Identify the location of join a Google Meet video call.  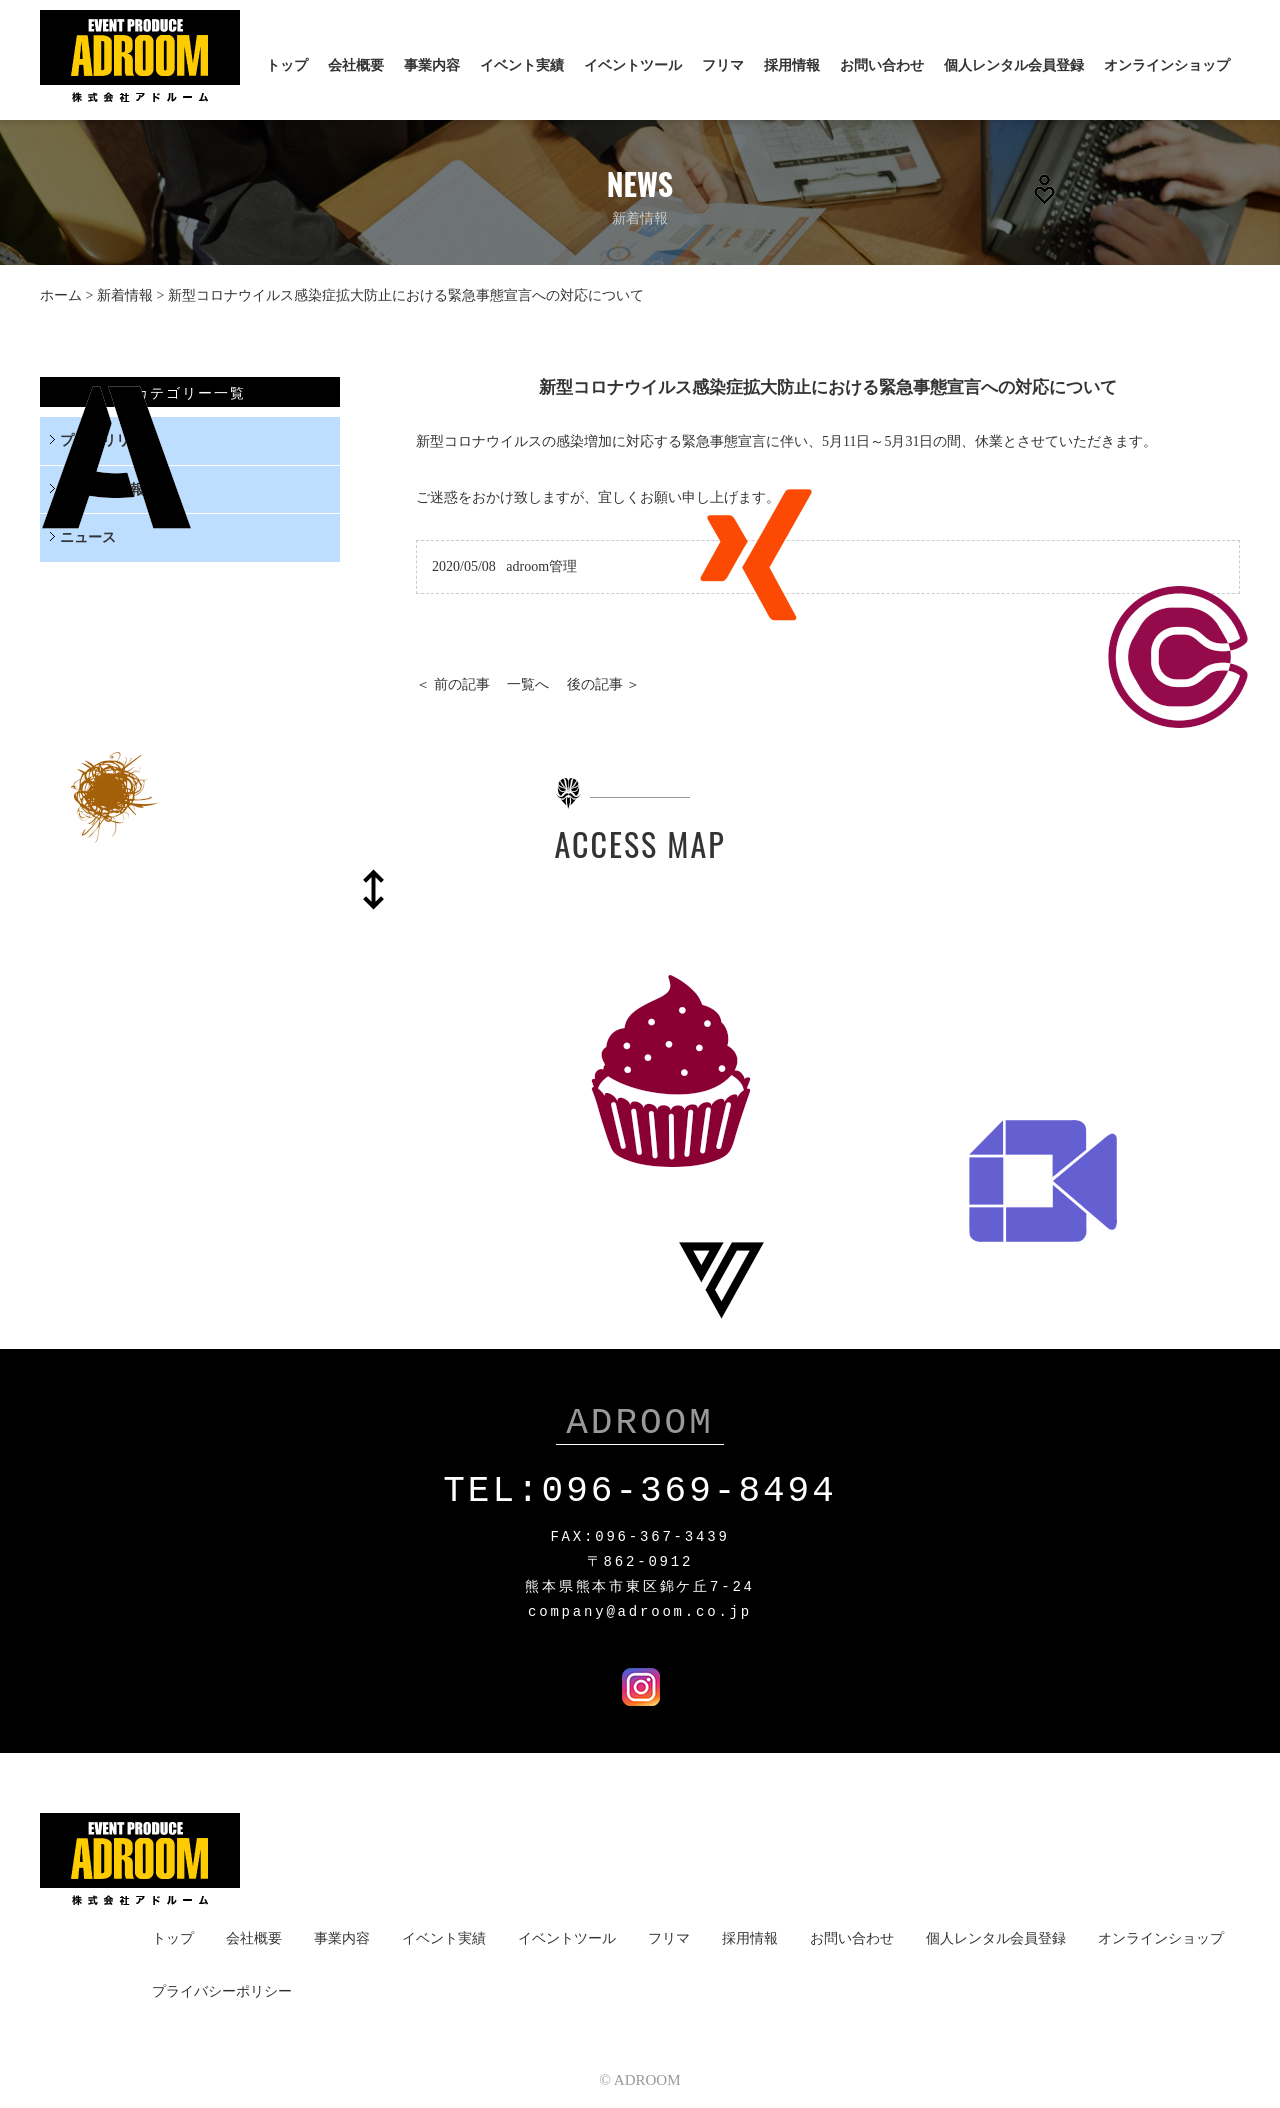
(1043, 1181).